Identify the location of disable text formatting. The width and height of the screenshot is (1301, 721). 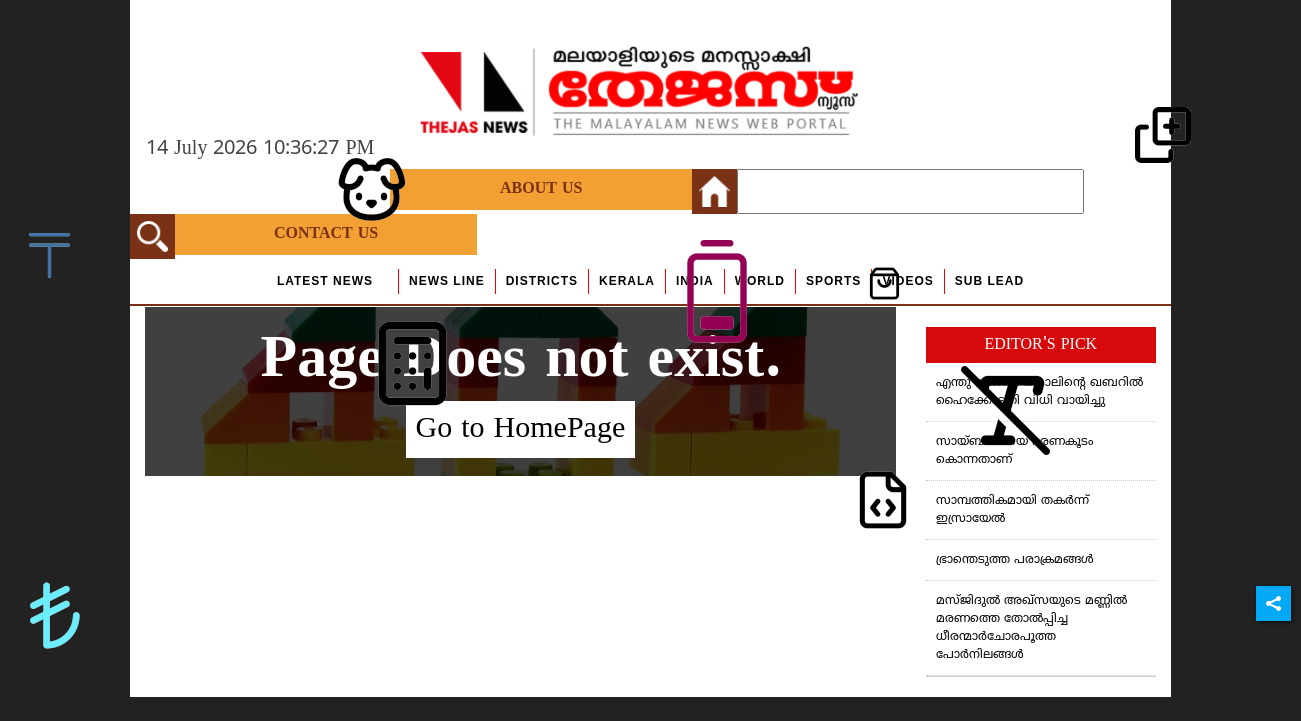
(1005, 410).